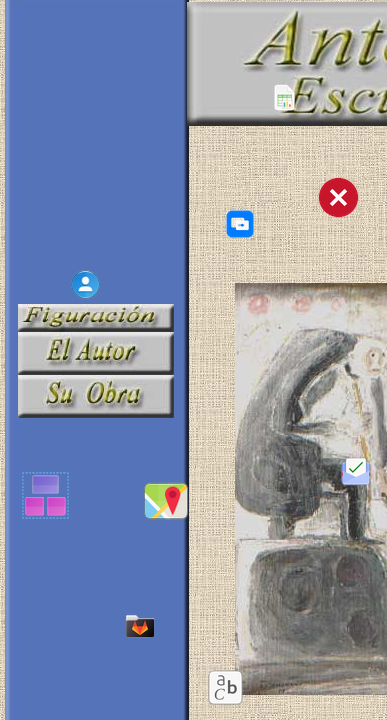 The width and height of the screenshot is (387, 720). Describe the element at coordinates (140, 627) in the screenshot. I see `folder containing GitLab projects or repositories` at that location.